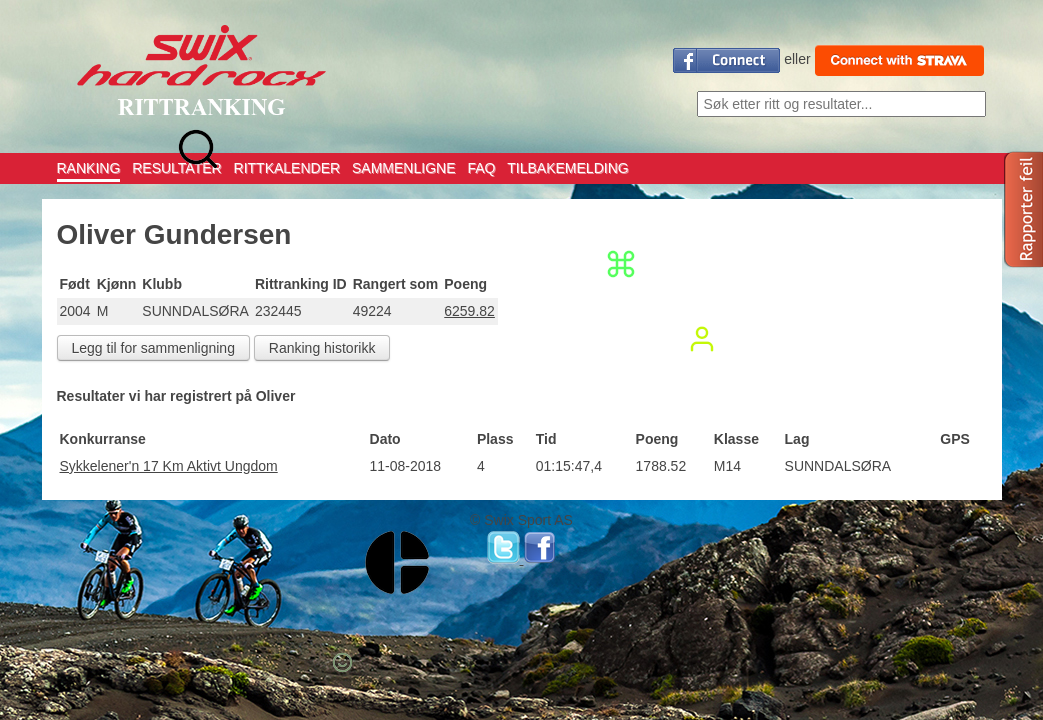 The width and height of the screenshot is (1043, 720). I want to click on view data breakdown or statistics, so click(397, 562).